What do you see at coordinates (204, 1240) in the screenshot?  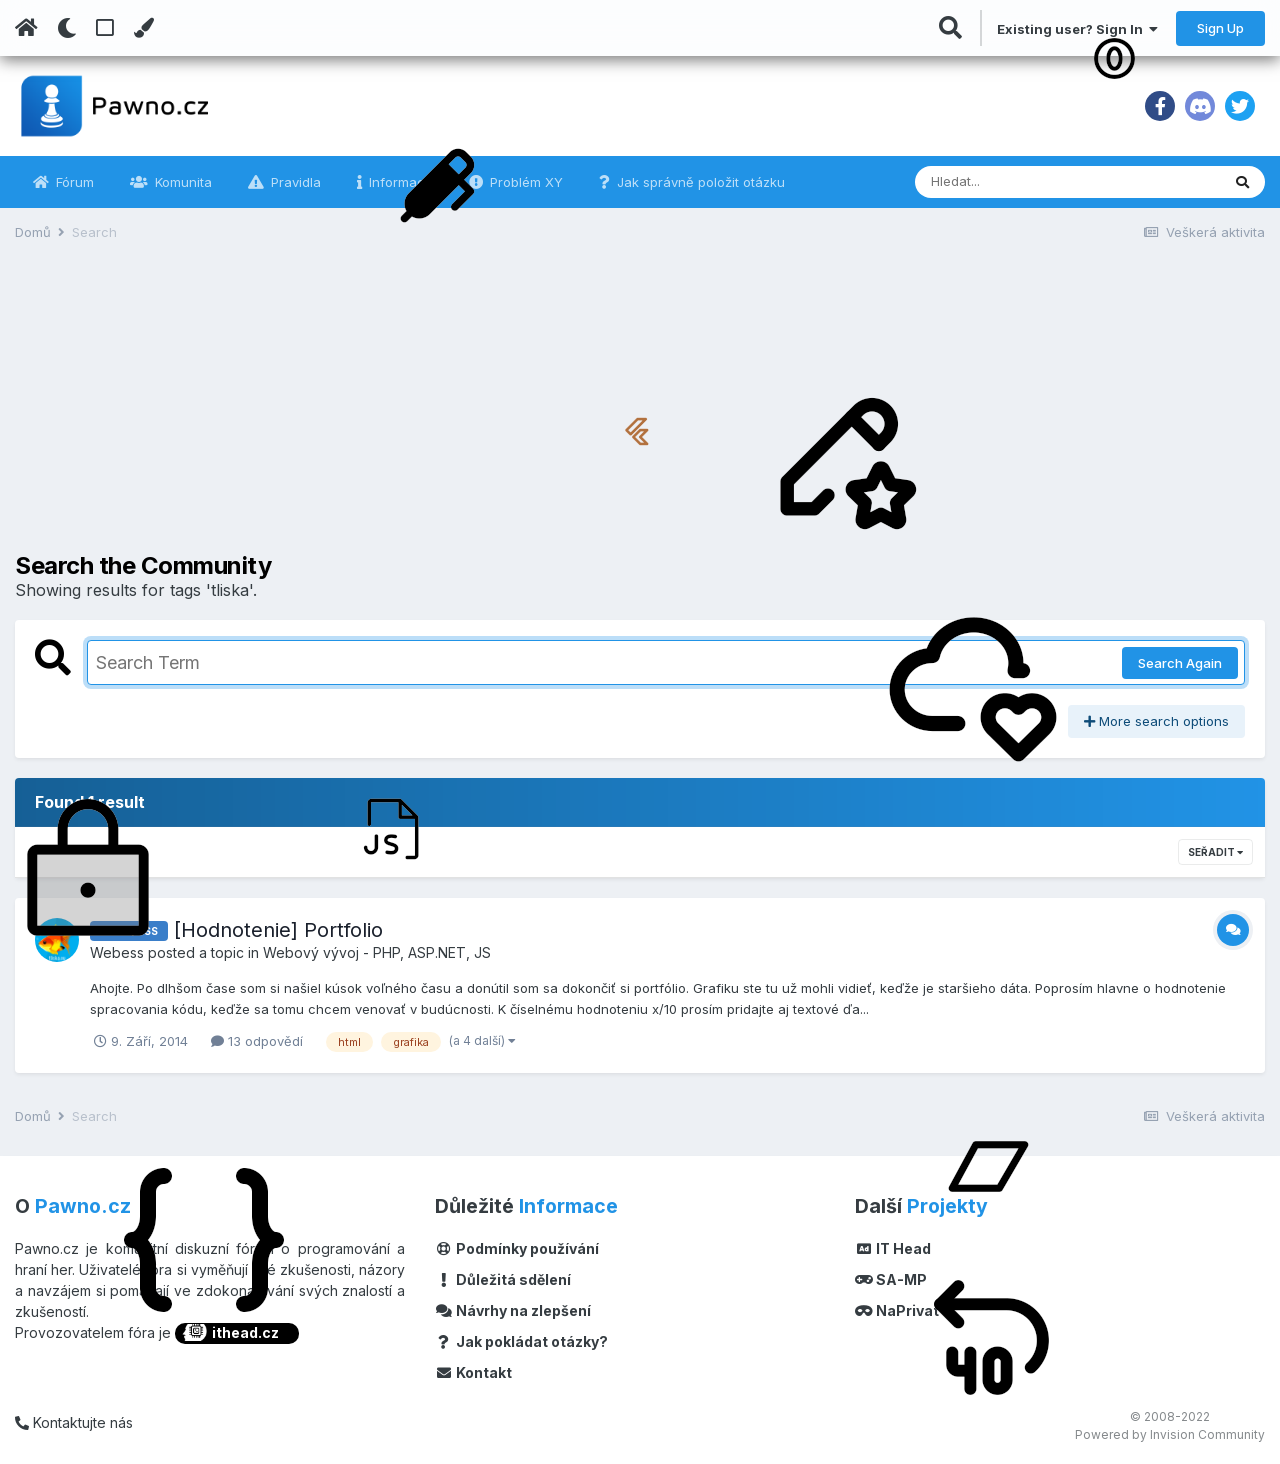 I see `insert code block or code snippet` at bounding box center [204, 1240].